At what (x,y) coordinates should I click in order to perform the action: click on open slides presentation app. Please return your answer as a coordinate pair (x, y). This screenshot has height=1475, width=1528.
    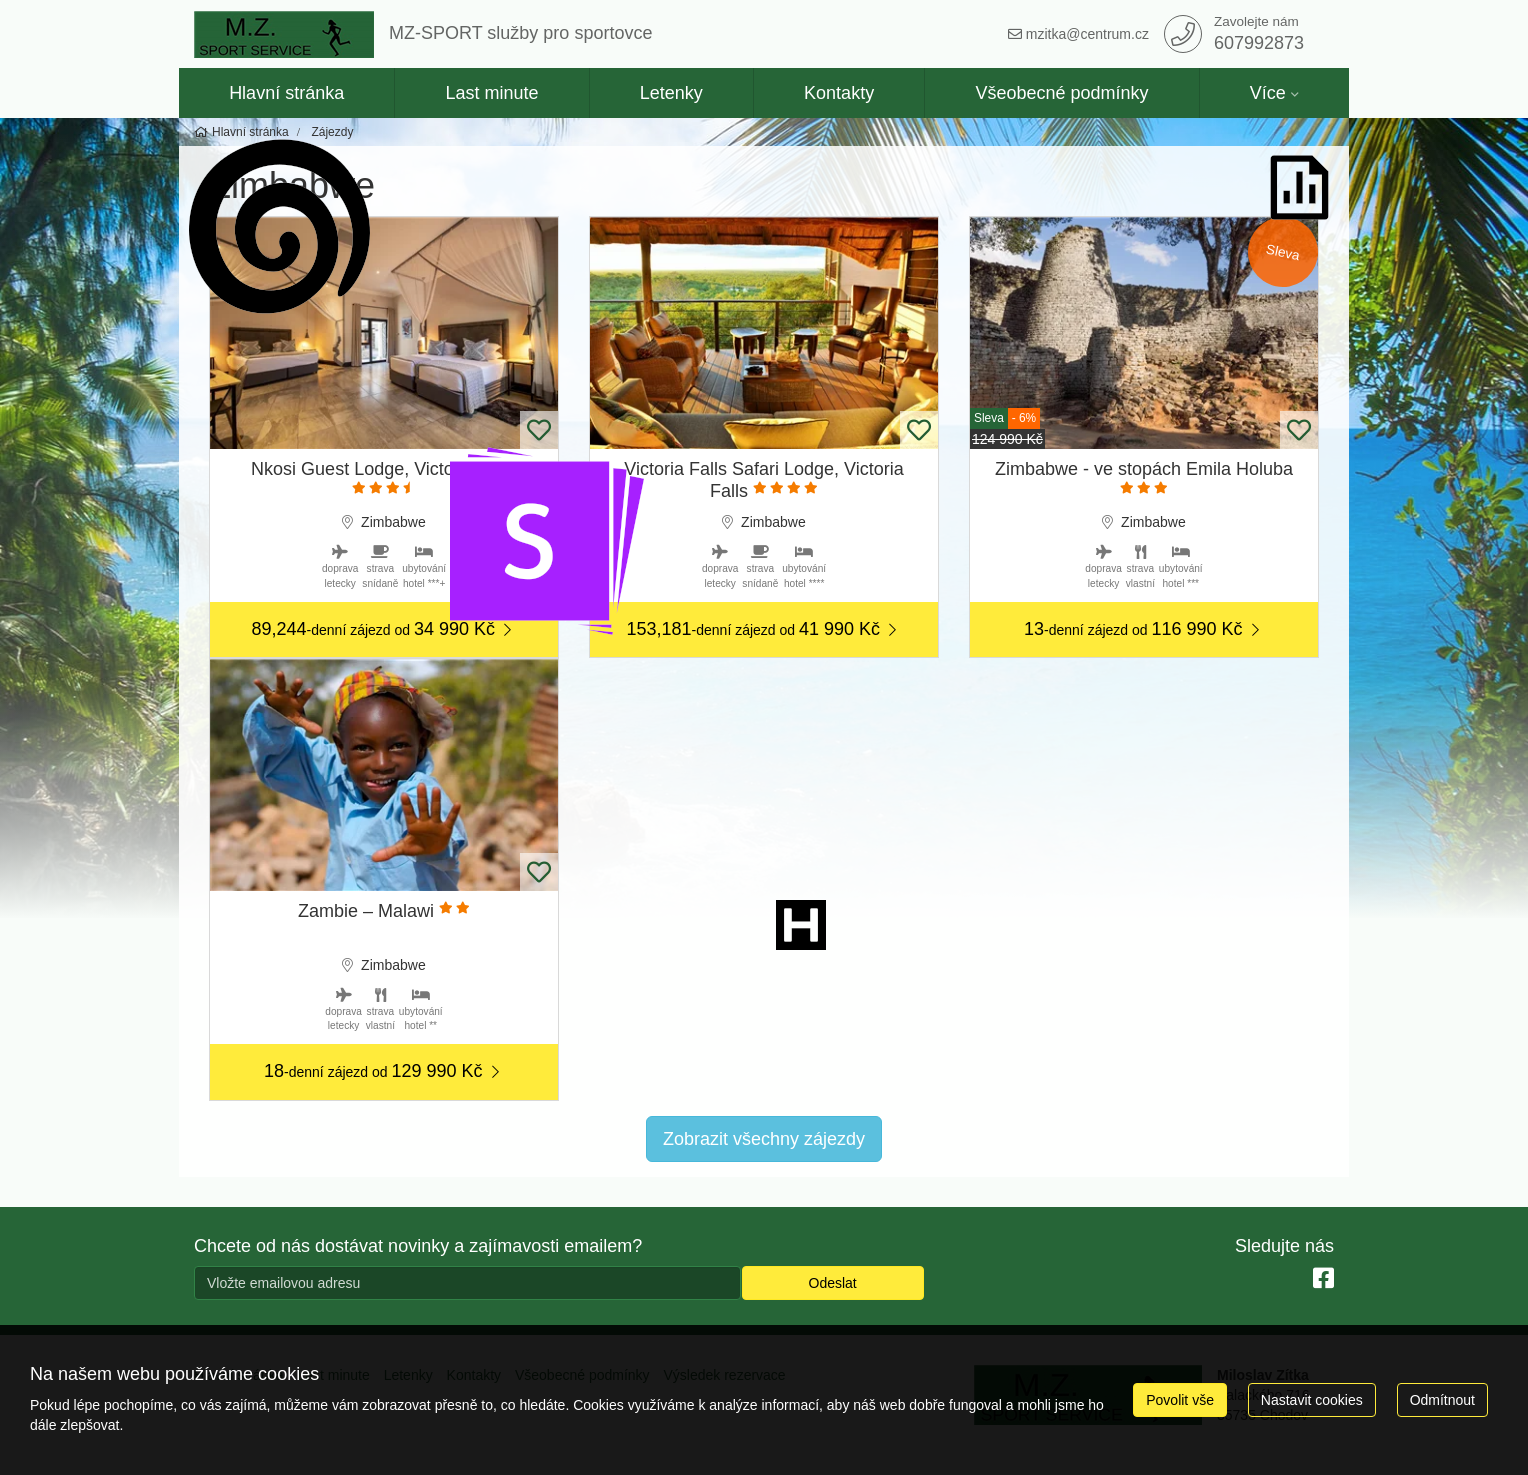
    Looking at the image, I should click on (547, 541).